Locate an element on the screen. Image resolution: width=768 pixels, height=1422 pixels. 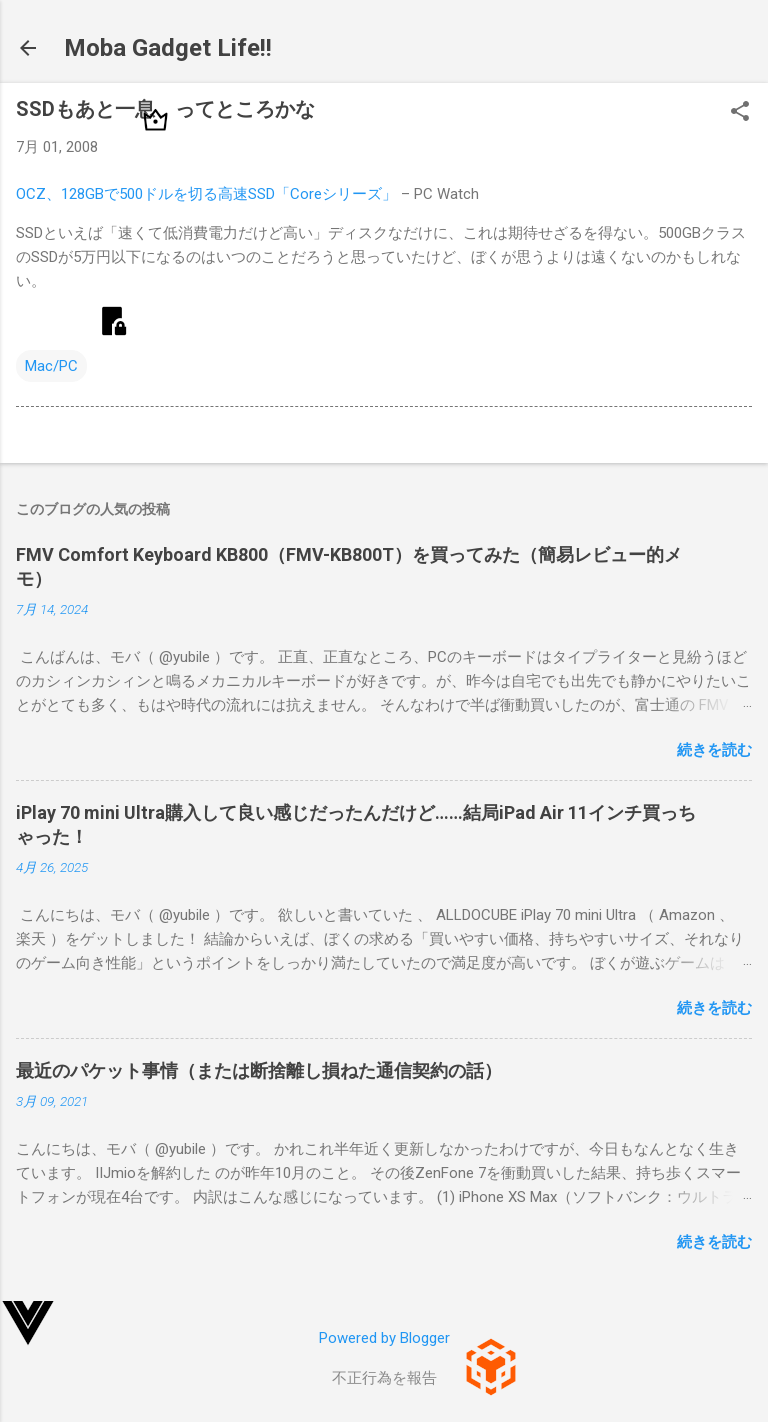
indicates VIP or premium membership status is located at coordinates (155, 120).